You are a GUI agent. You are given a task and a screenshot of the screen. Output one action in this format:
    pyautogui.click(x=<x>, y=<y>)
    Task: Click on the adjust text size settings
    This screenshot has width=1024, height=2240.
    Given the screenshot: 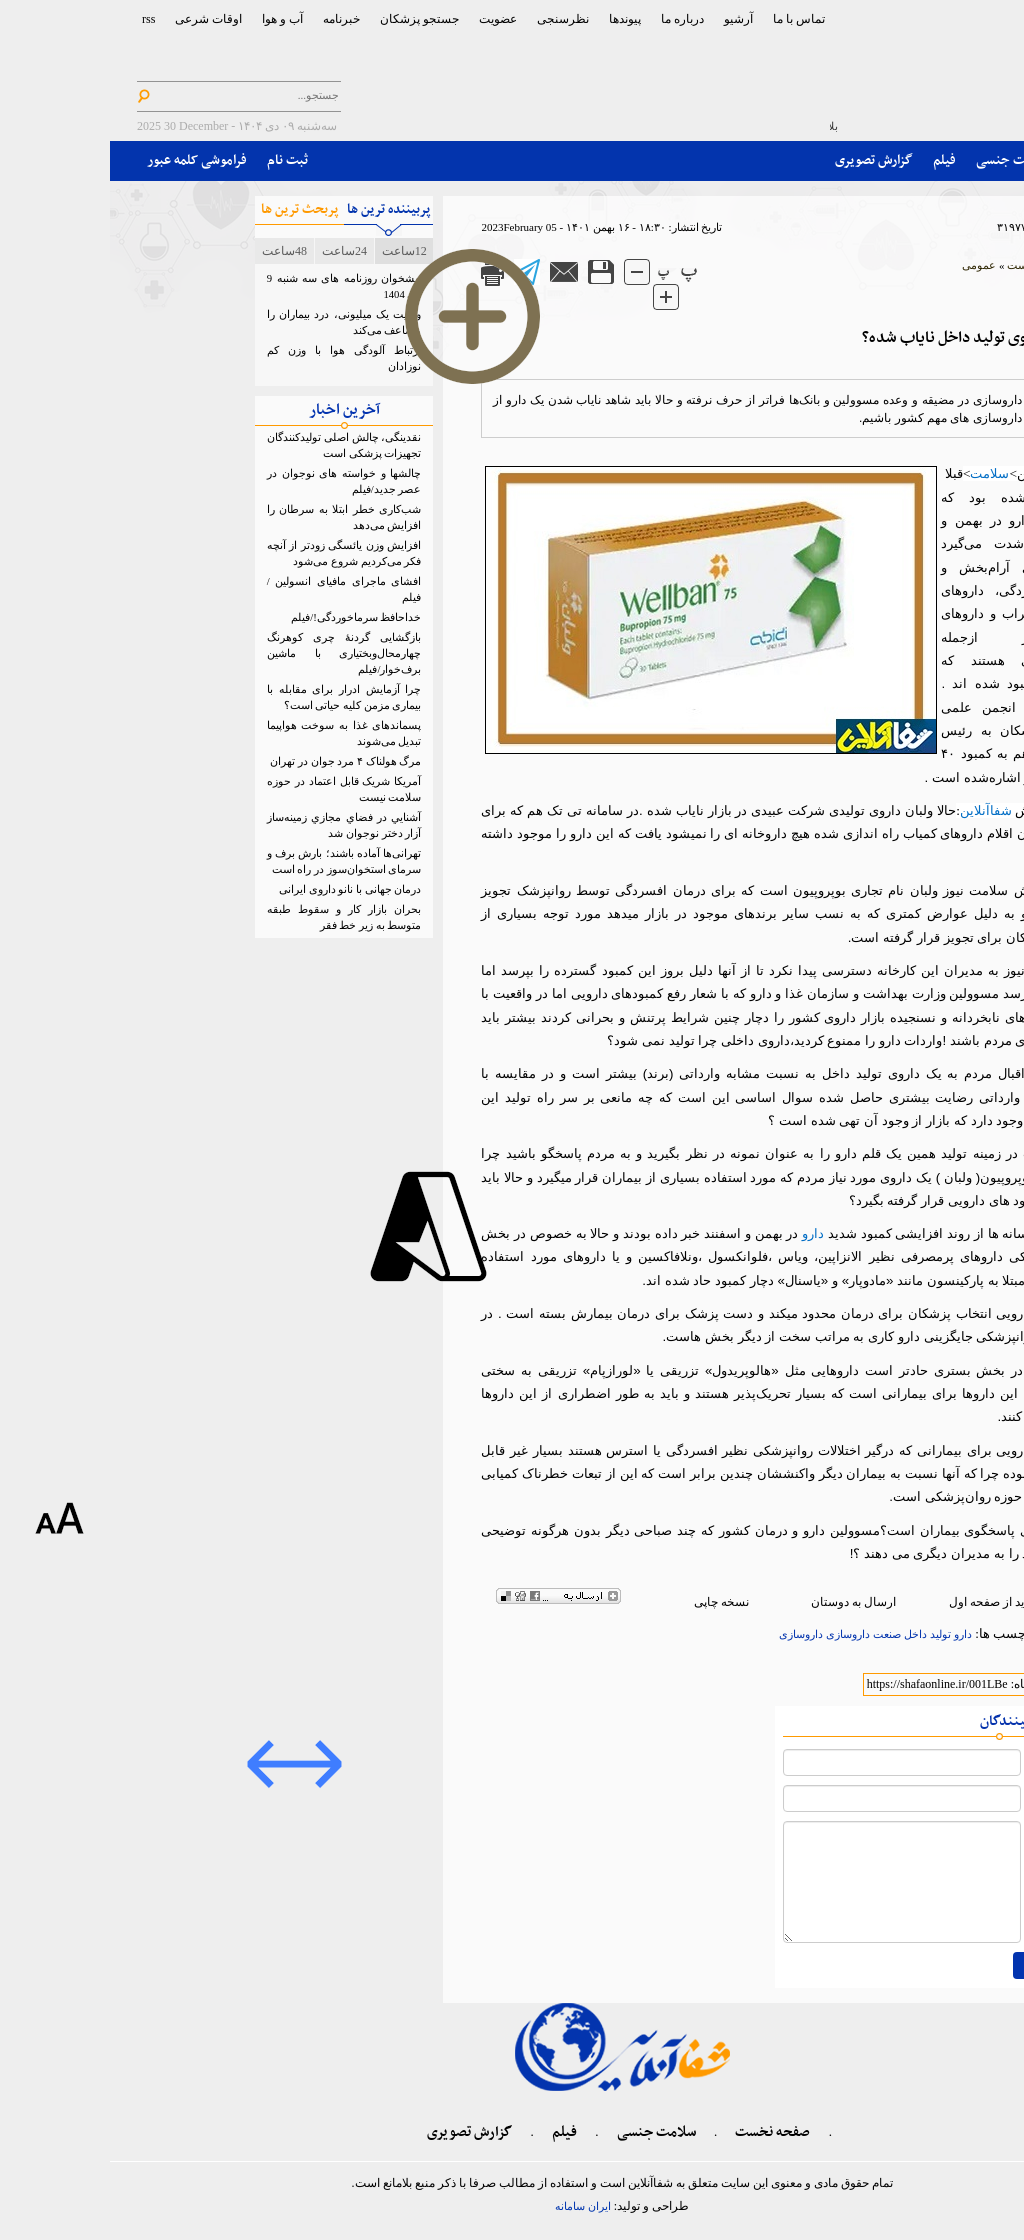 What is the action you would take?
    pyautogui.click(x=59, y=1516)
    